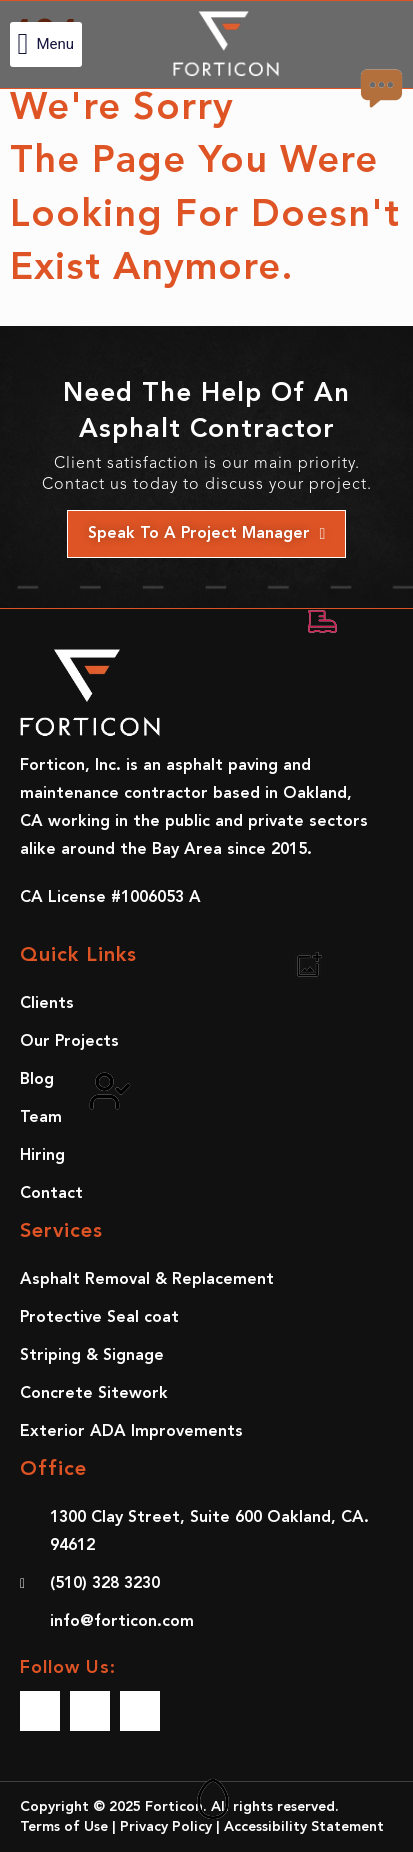  Describe the element at coordinates (309, 965) in the screenshot. I see `add a new photo to the gallery` at that location.